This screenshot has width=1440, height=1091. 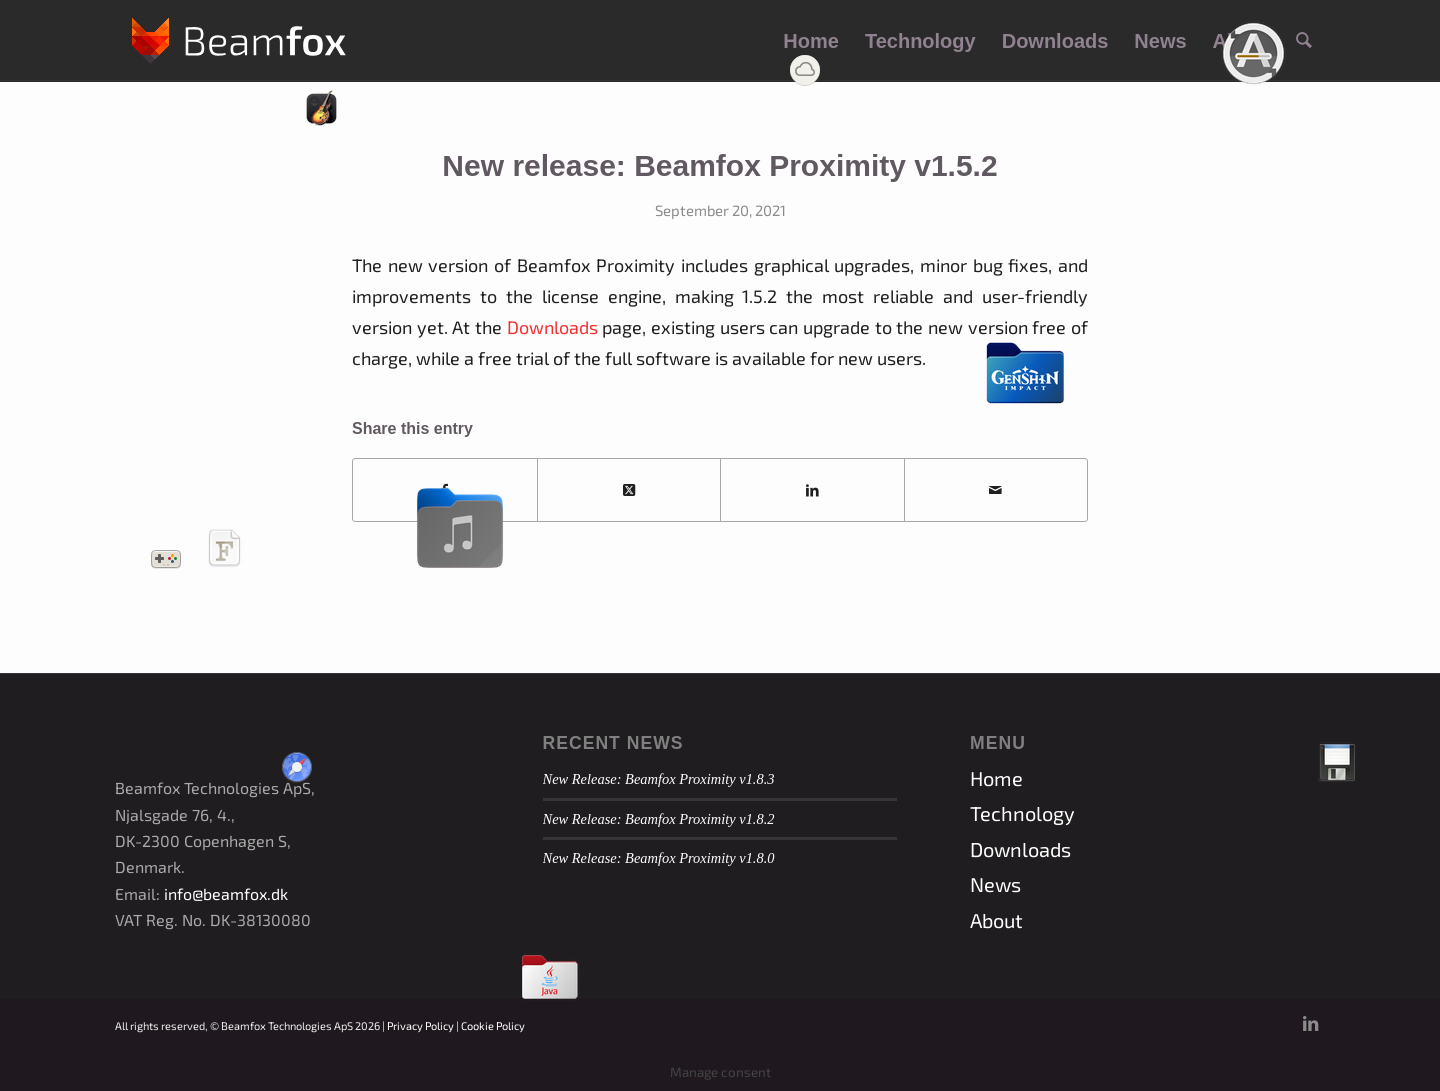 What do you see at coordinates (297, 767) in the screenshot?
I see `open gnome web browser (epiphany)` at bounding box center [297, 767].